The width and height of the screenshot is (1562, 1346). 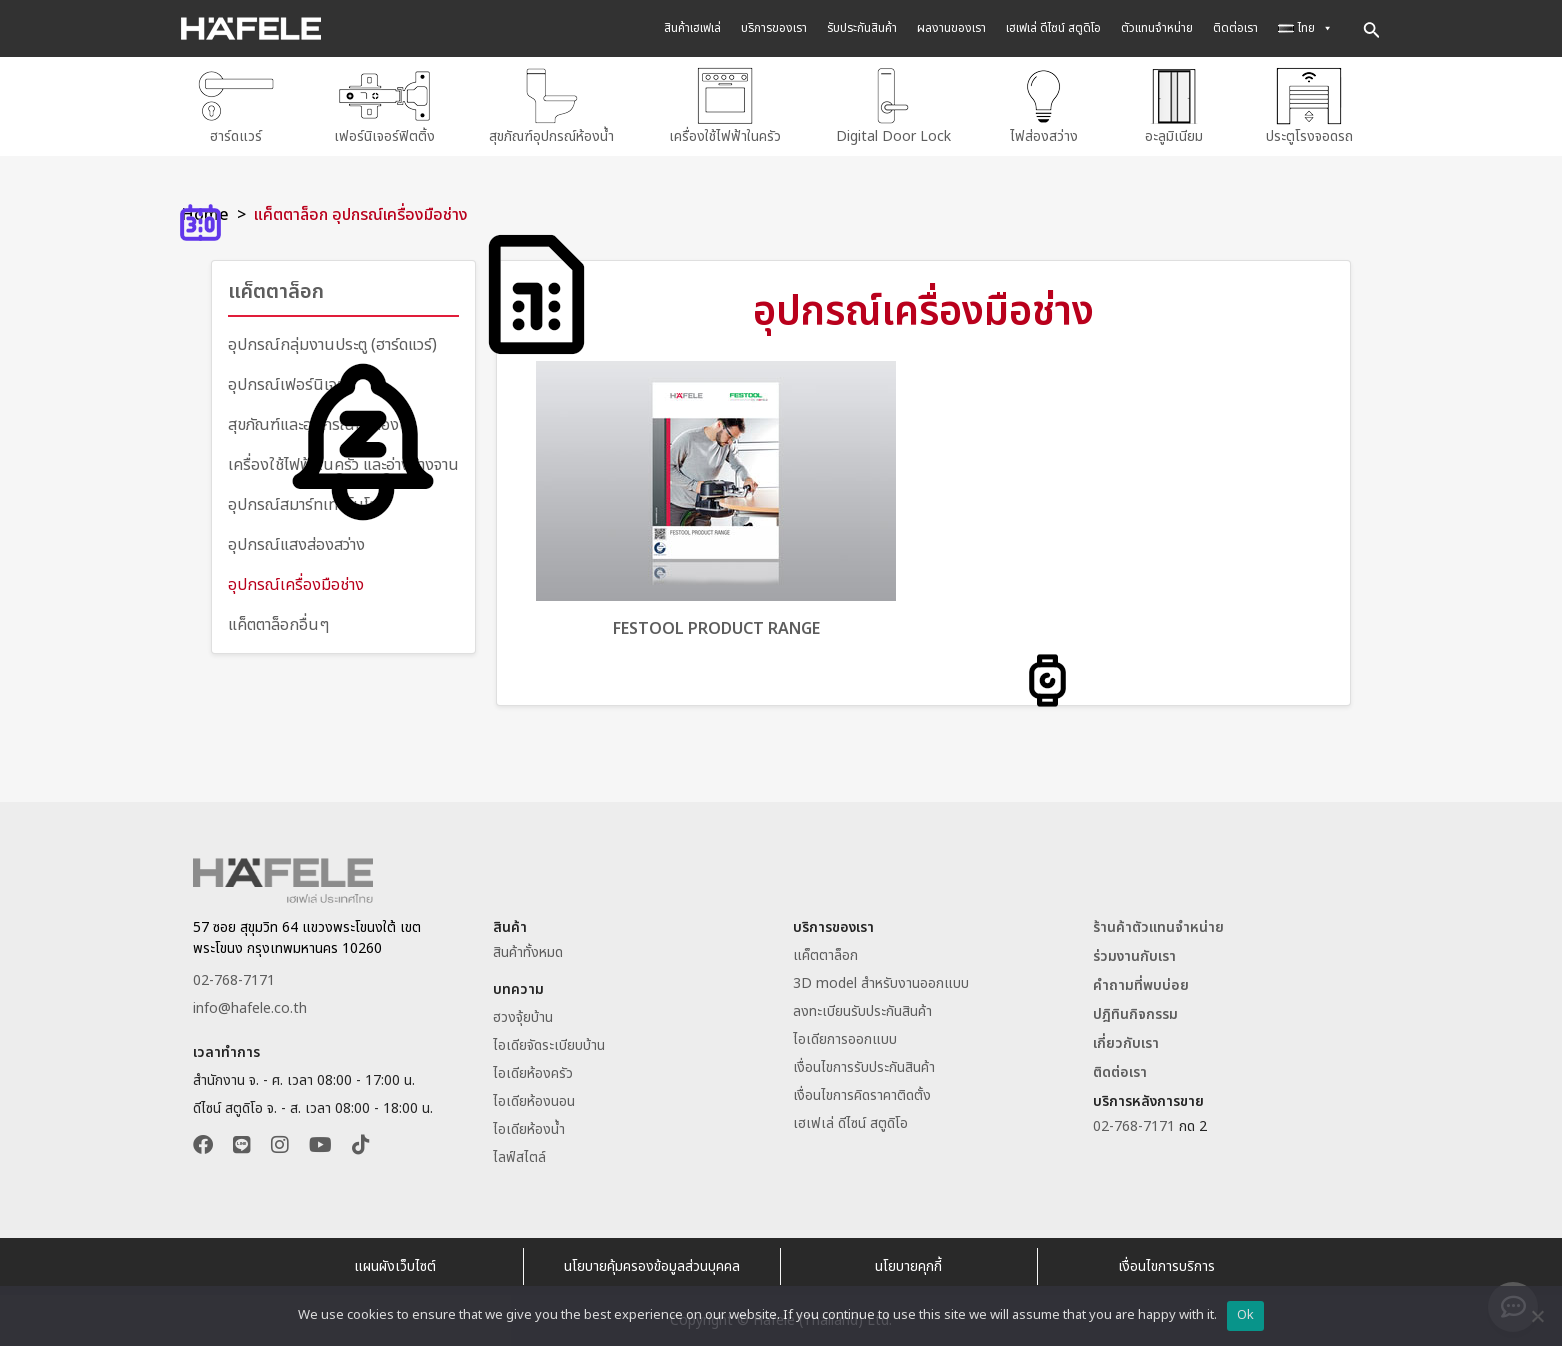 I want to click on manage SIM card settings, so click(x=536, y=294).